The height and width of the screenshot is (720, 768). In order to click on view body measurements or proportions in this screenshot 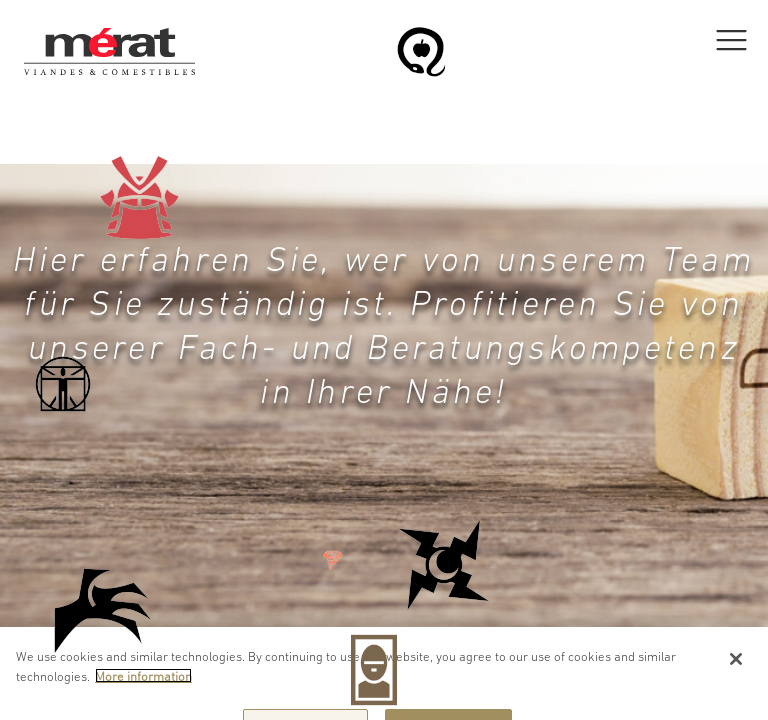, I will do `click(63, 384)`.